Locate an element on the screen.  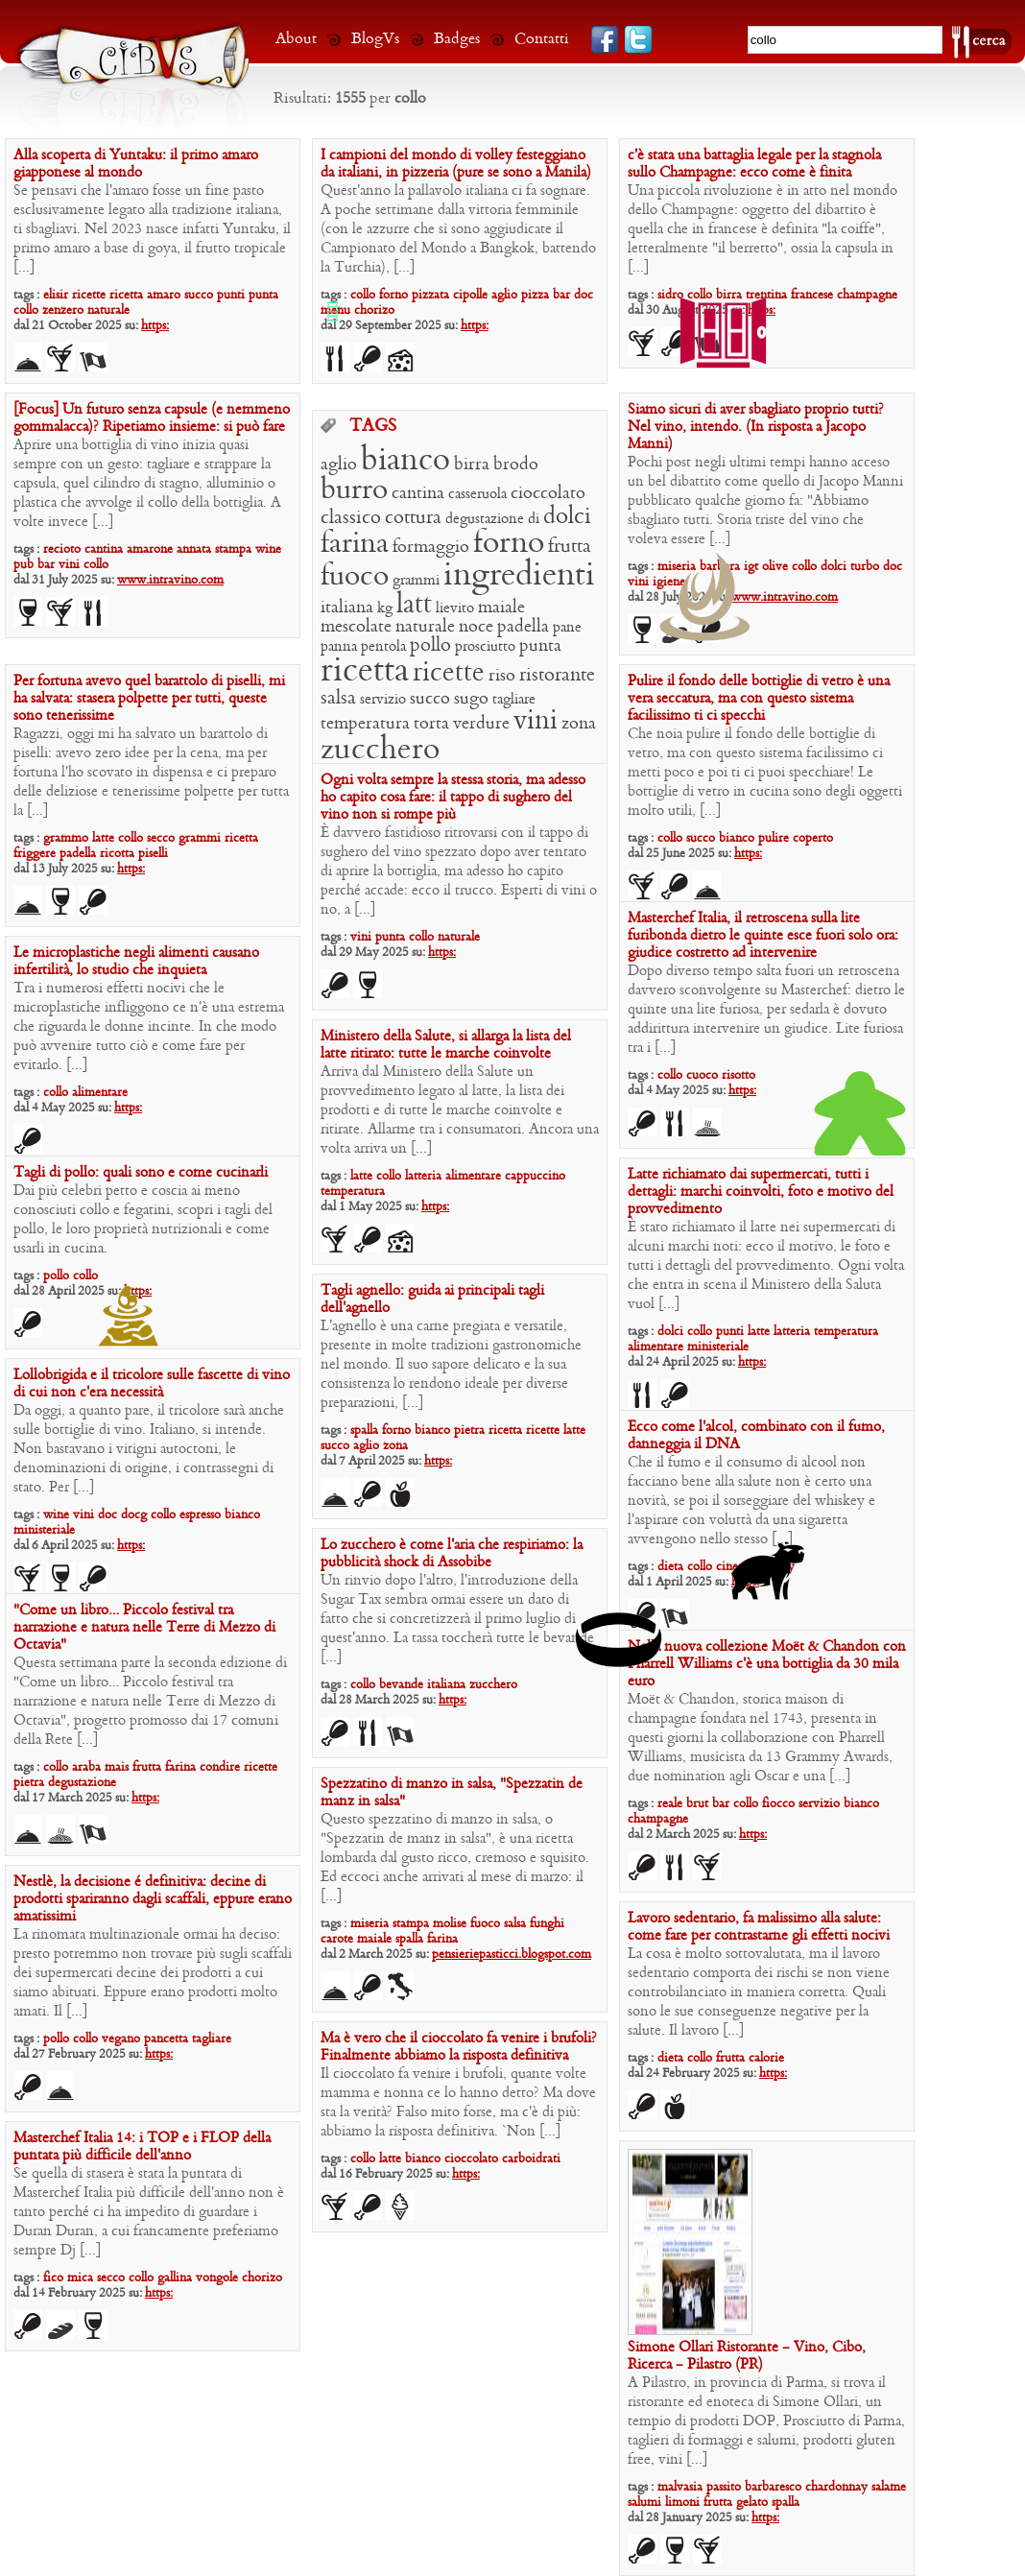
access ladder or climbing tools in game is located at coordinates (332, 311).